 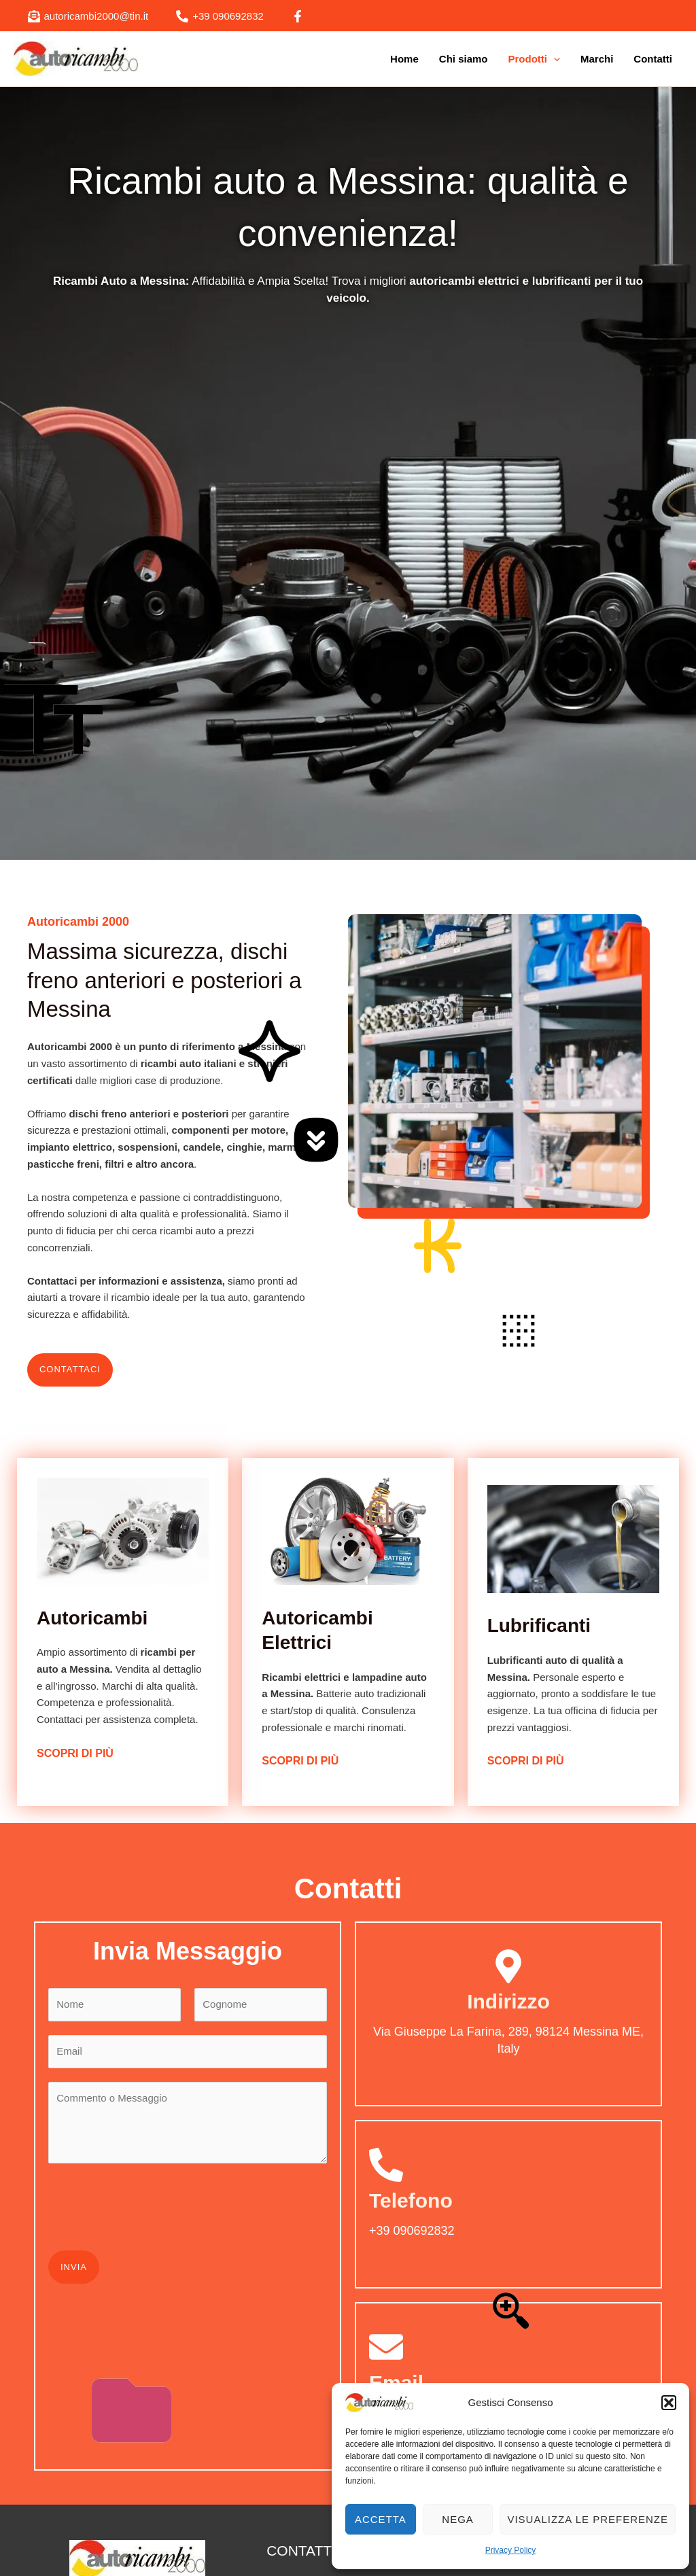 I want to click on zoom in on content, so click(x=511, y=2311).